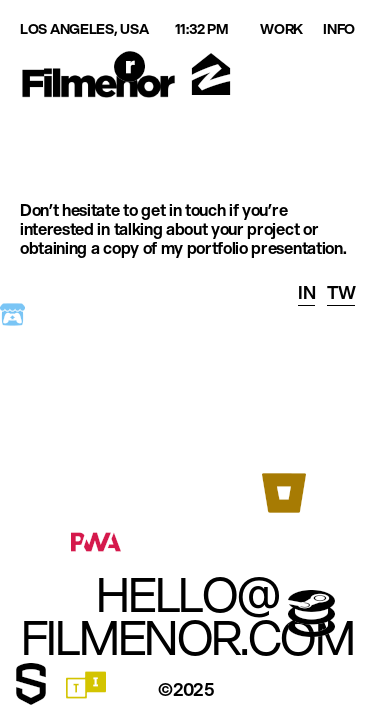 The width and height of the screenshot is (375, 720). What do you see at coordinates (96, 542) in the screenshot?
I see `progressive web app logo` at bounding box center [96, 542].